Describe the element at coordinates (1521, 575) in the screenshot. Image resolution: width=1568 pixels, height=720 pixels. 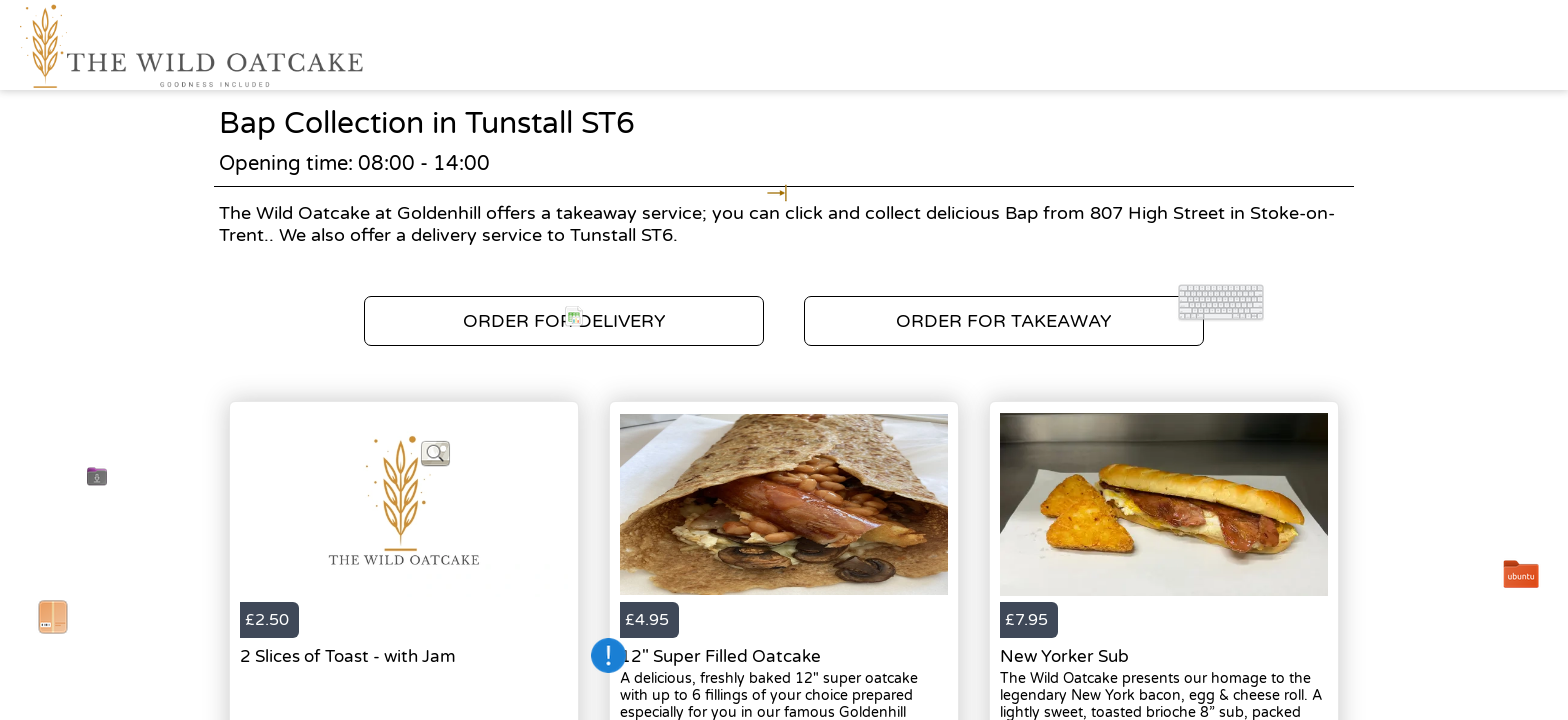
I see `open ubuntu-related files folder` at that location.